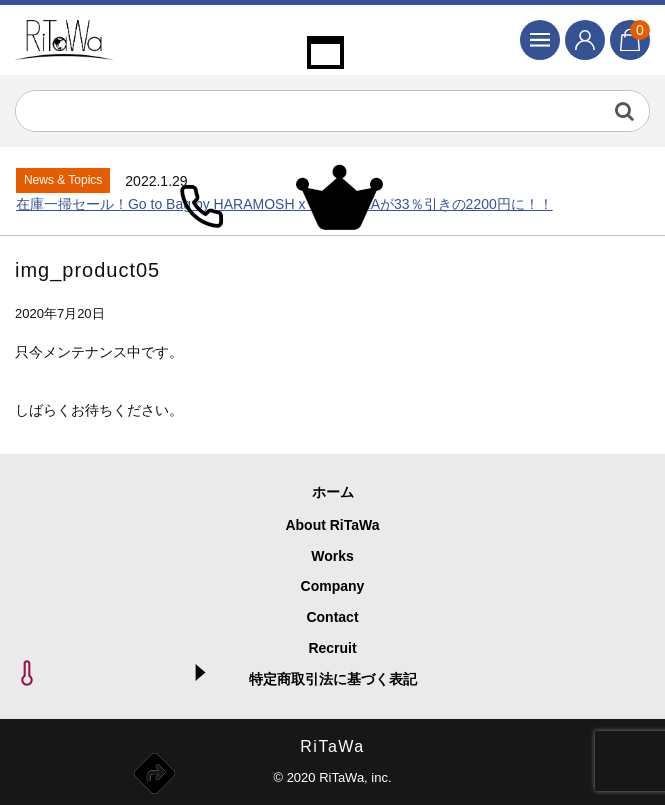 The image size is (665, 805). I want to click on web awesome brand icon, so click(339, 199).